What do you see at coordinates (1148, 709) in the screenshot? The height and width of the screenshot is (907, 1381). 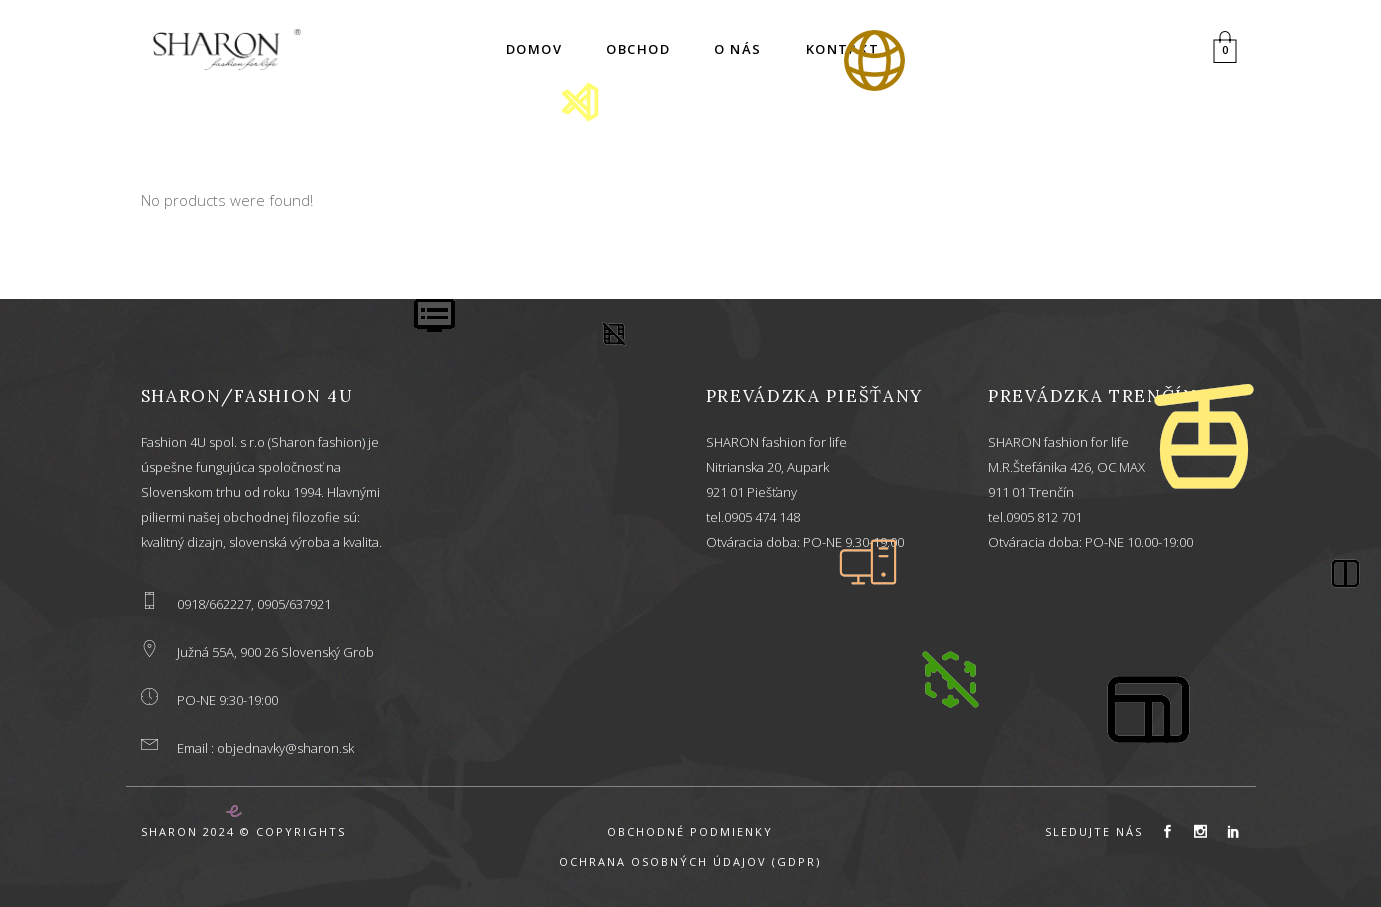 I see `adjust aspect ratio settings` at bounding box center [1148, 709].